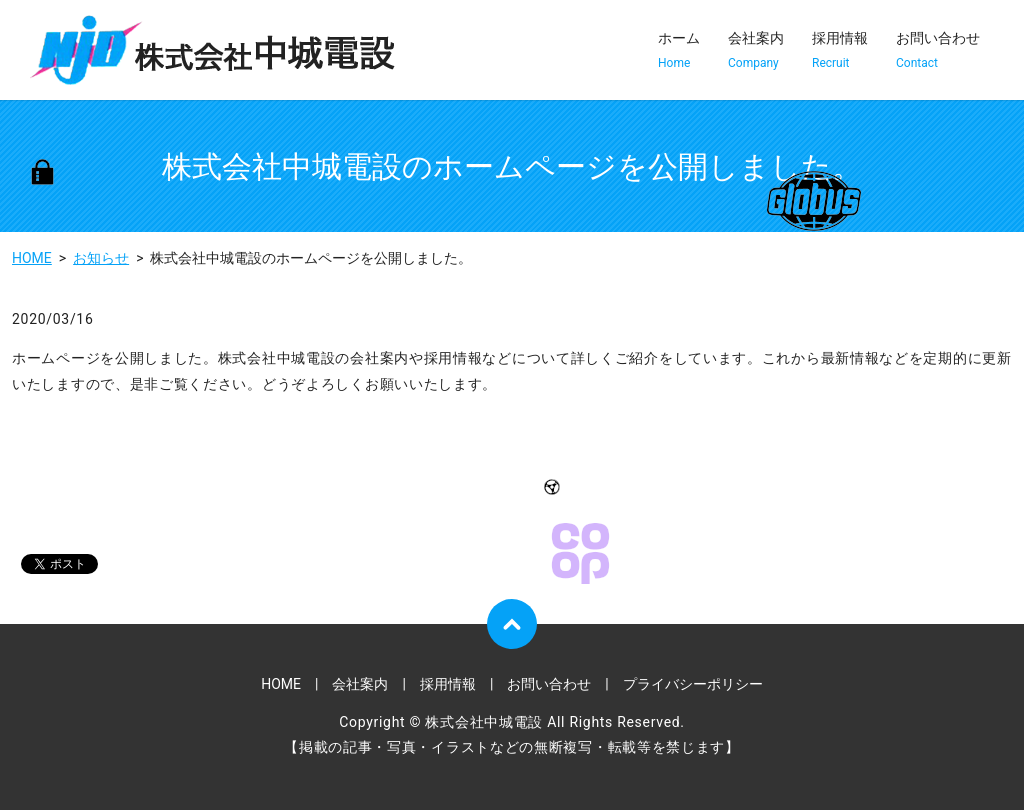  I want to click on access a private git repository, so click(42, 172).